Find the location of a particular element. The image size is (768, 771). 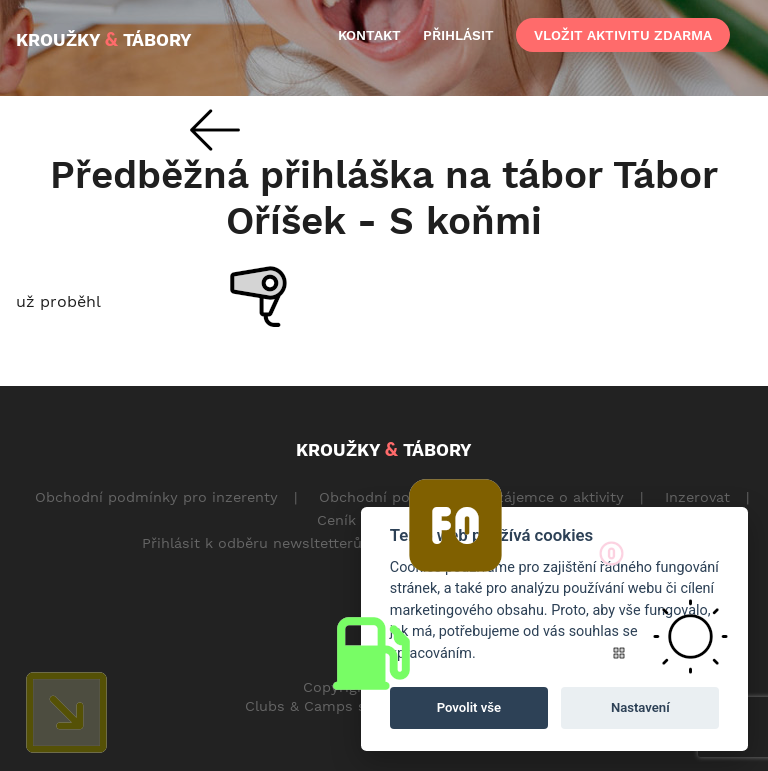

indicates zero items or empty count is located at coordinates (611, 553).